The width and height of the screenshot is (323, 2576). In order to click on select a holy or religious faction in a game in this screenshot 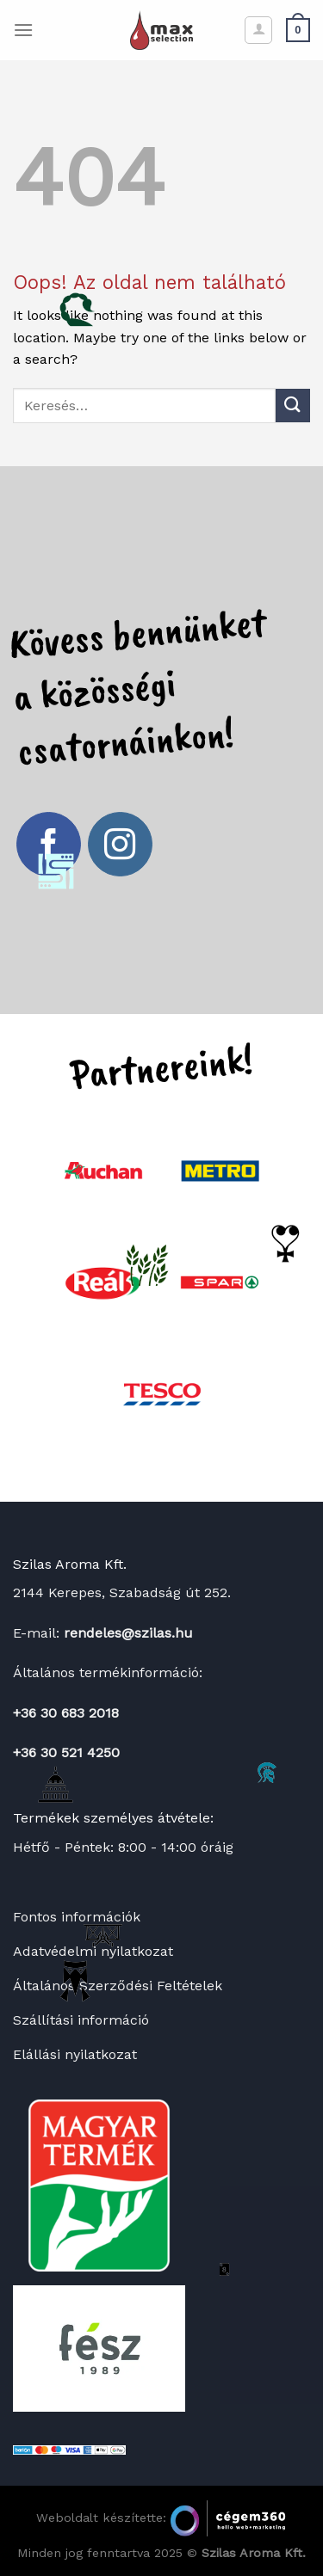, I will do `click(285, 1243)`.